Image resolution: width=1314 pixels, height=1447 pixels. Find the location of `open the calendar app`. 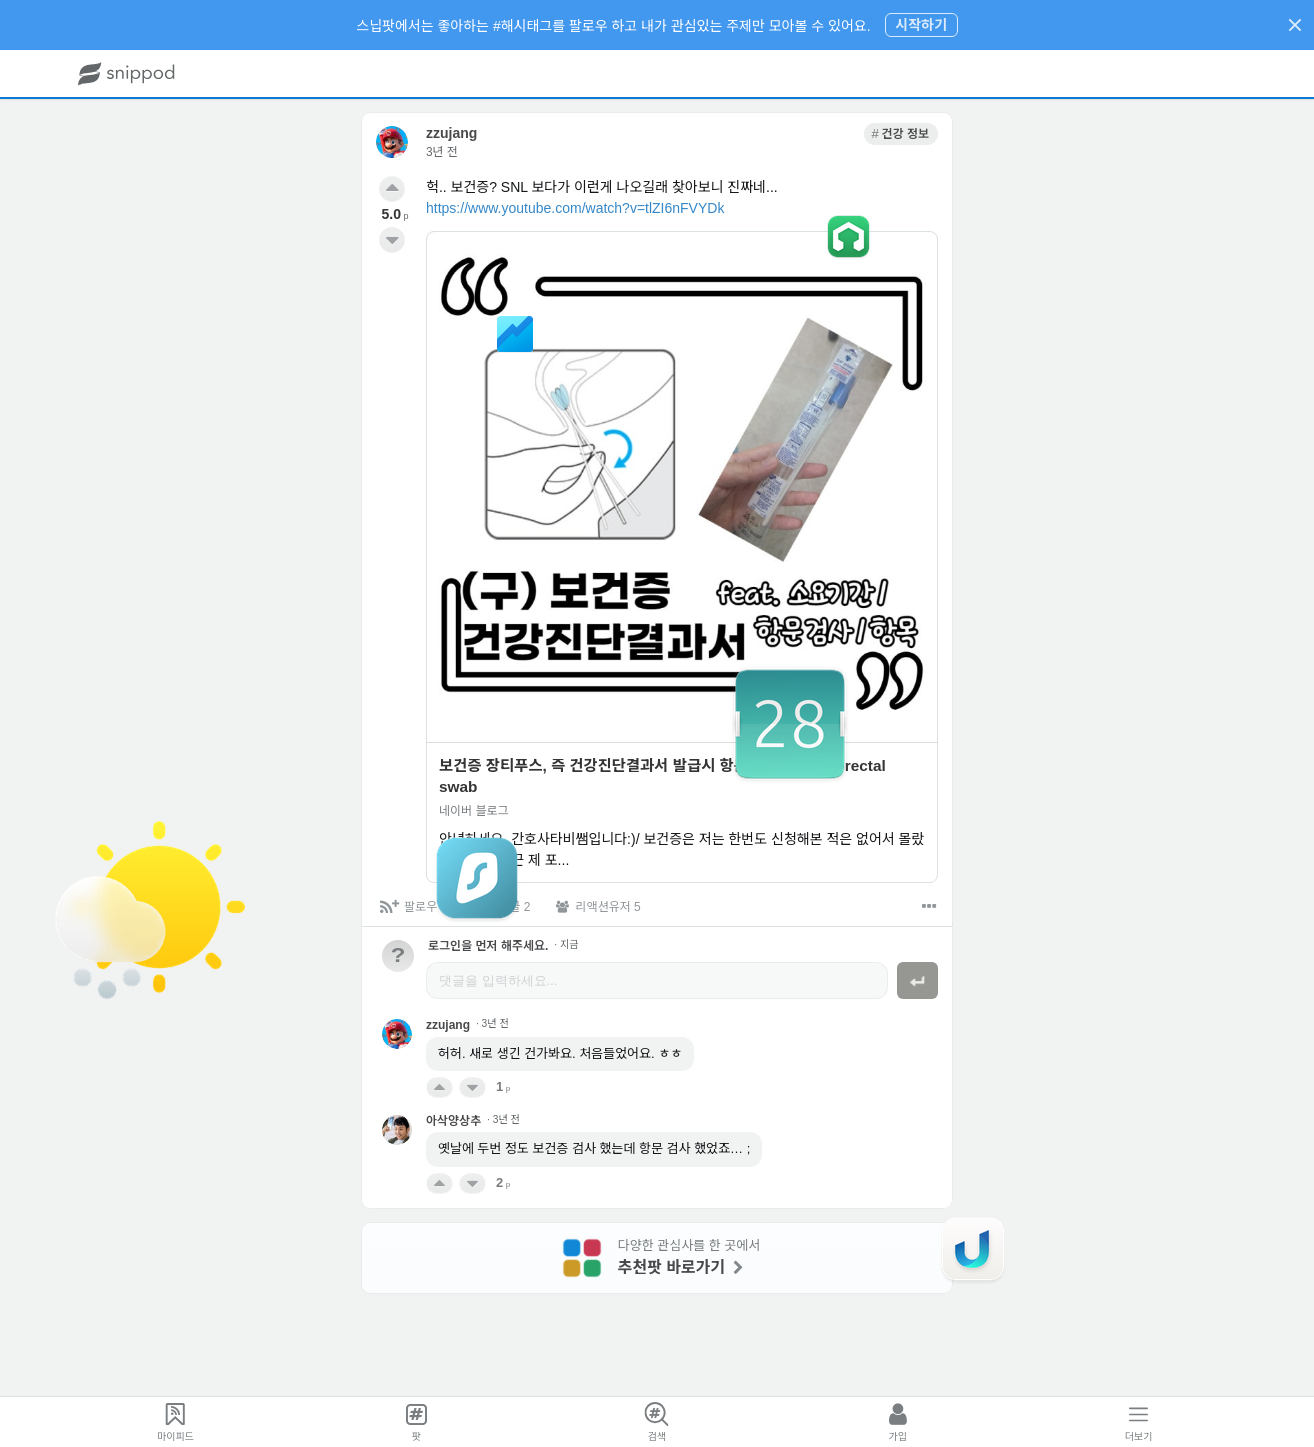

open the calendar app is located at coordinates (790, 724).